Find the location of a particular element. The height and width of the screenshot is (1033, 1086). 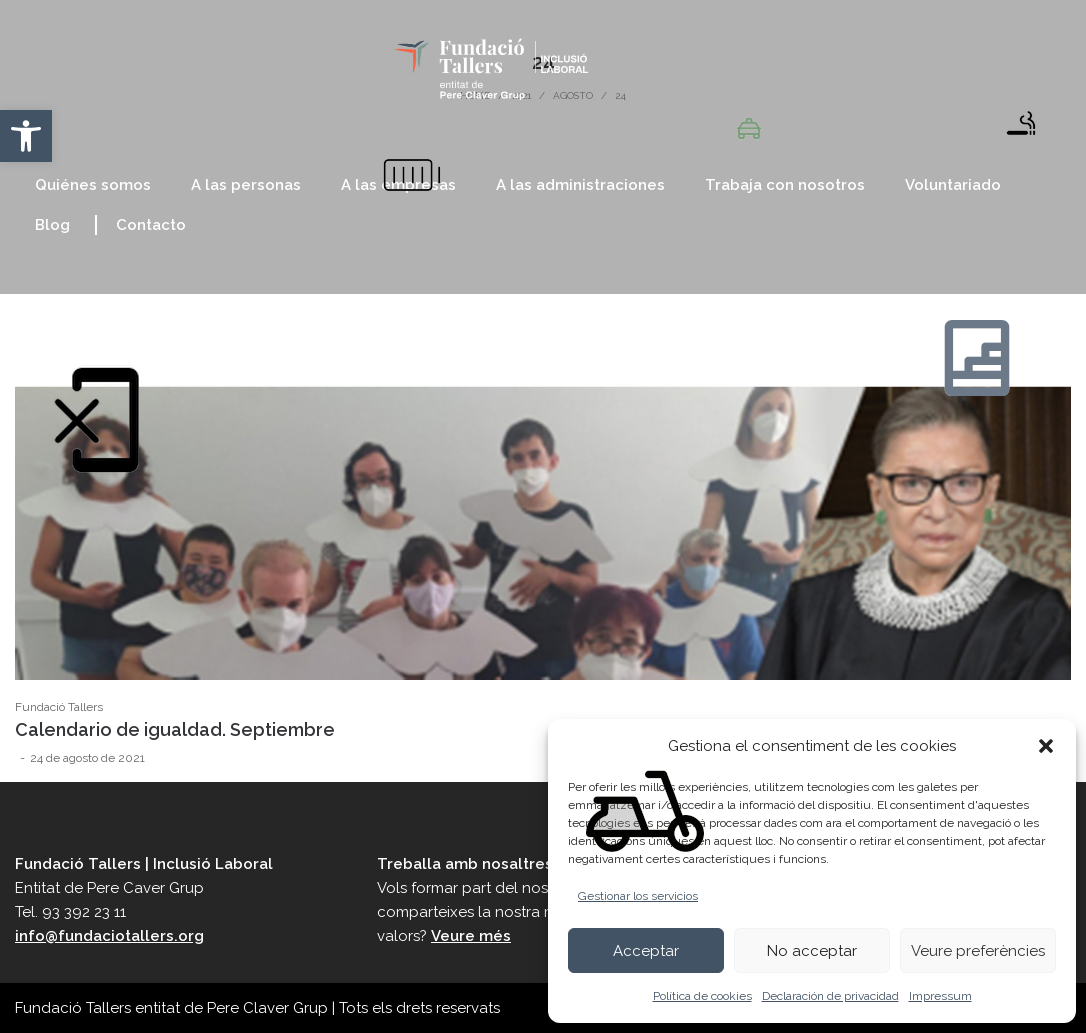

request a taxi or cab ride is located at coordinates (749, 130).